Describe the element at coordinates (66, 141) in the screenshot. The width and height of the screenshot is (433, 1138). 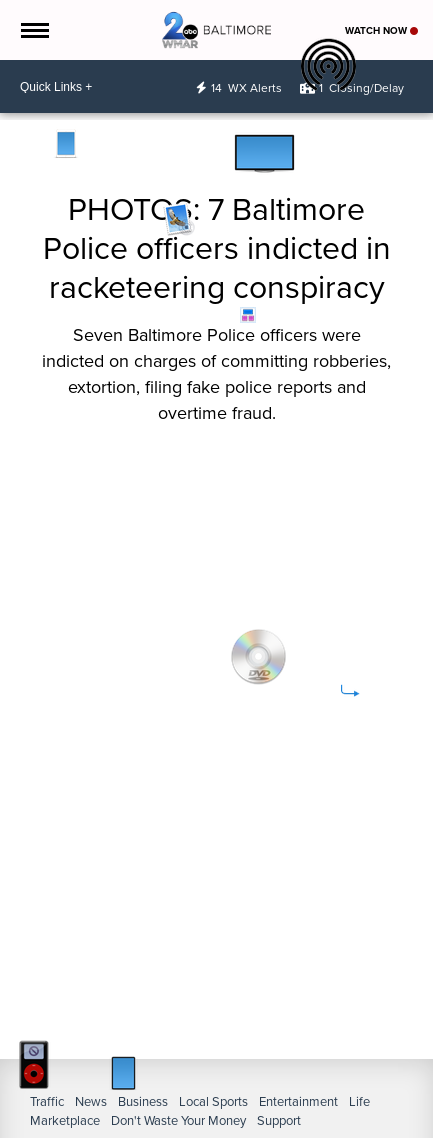
I see `iPad mini device with cellular connectivity` at that location.